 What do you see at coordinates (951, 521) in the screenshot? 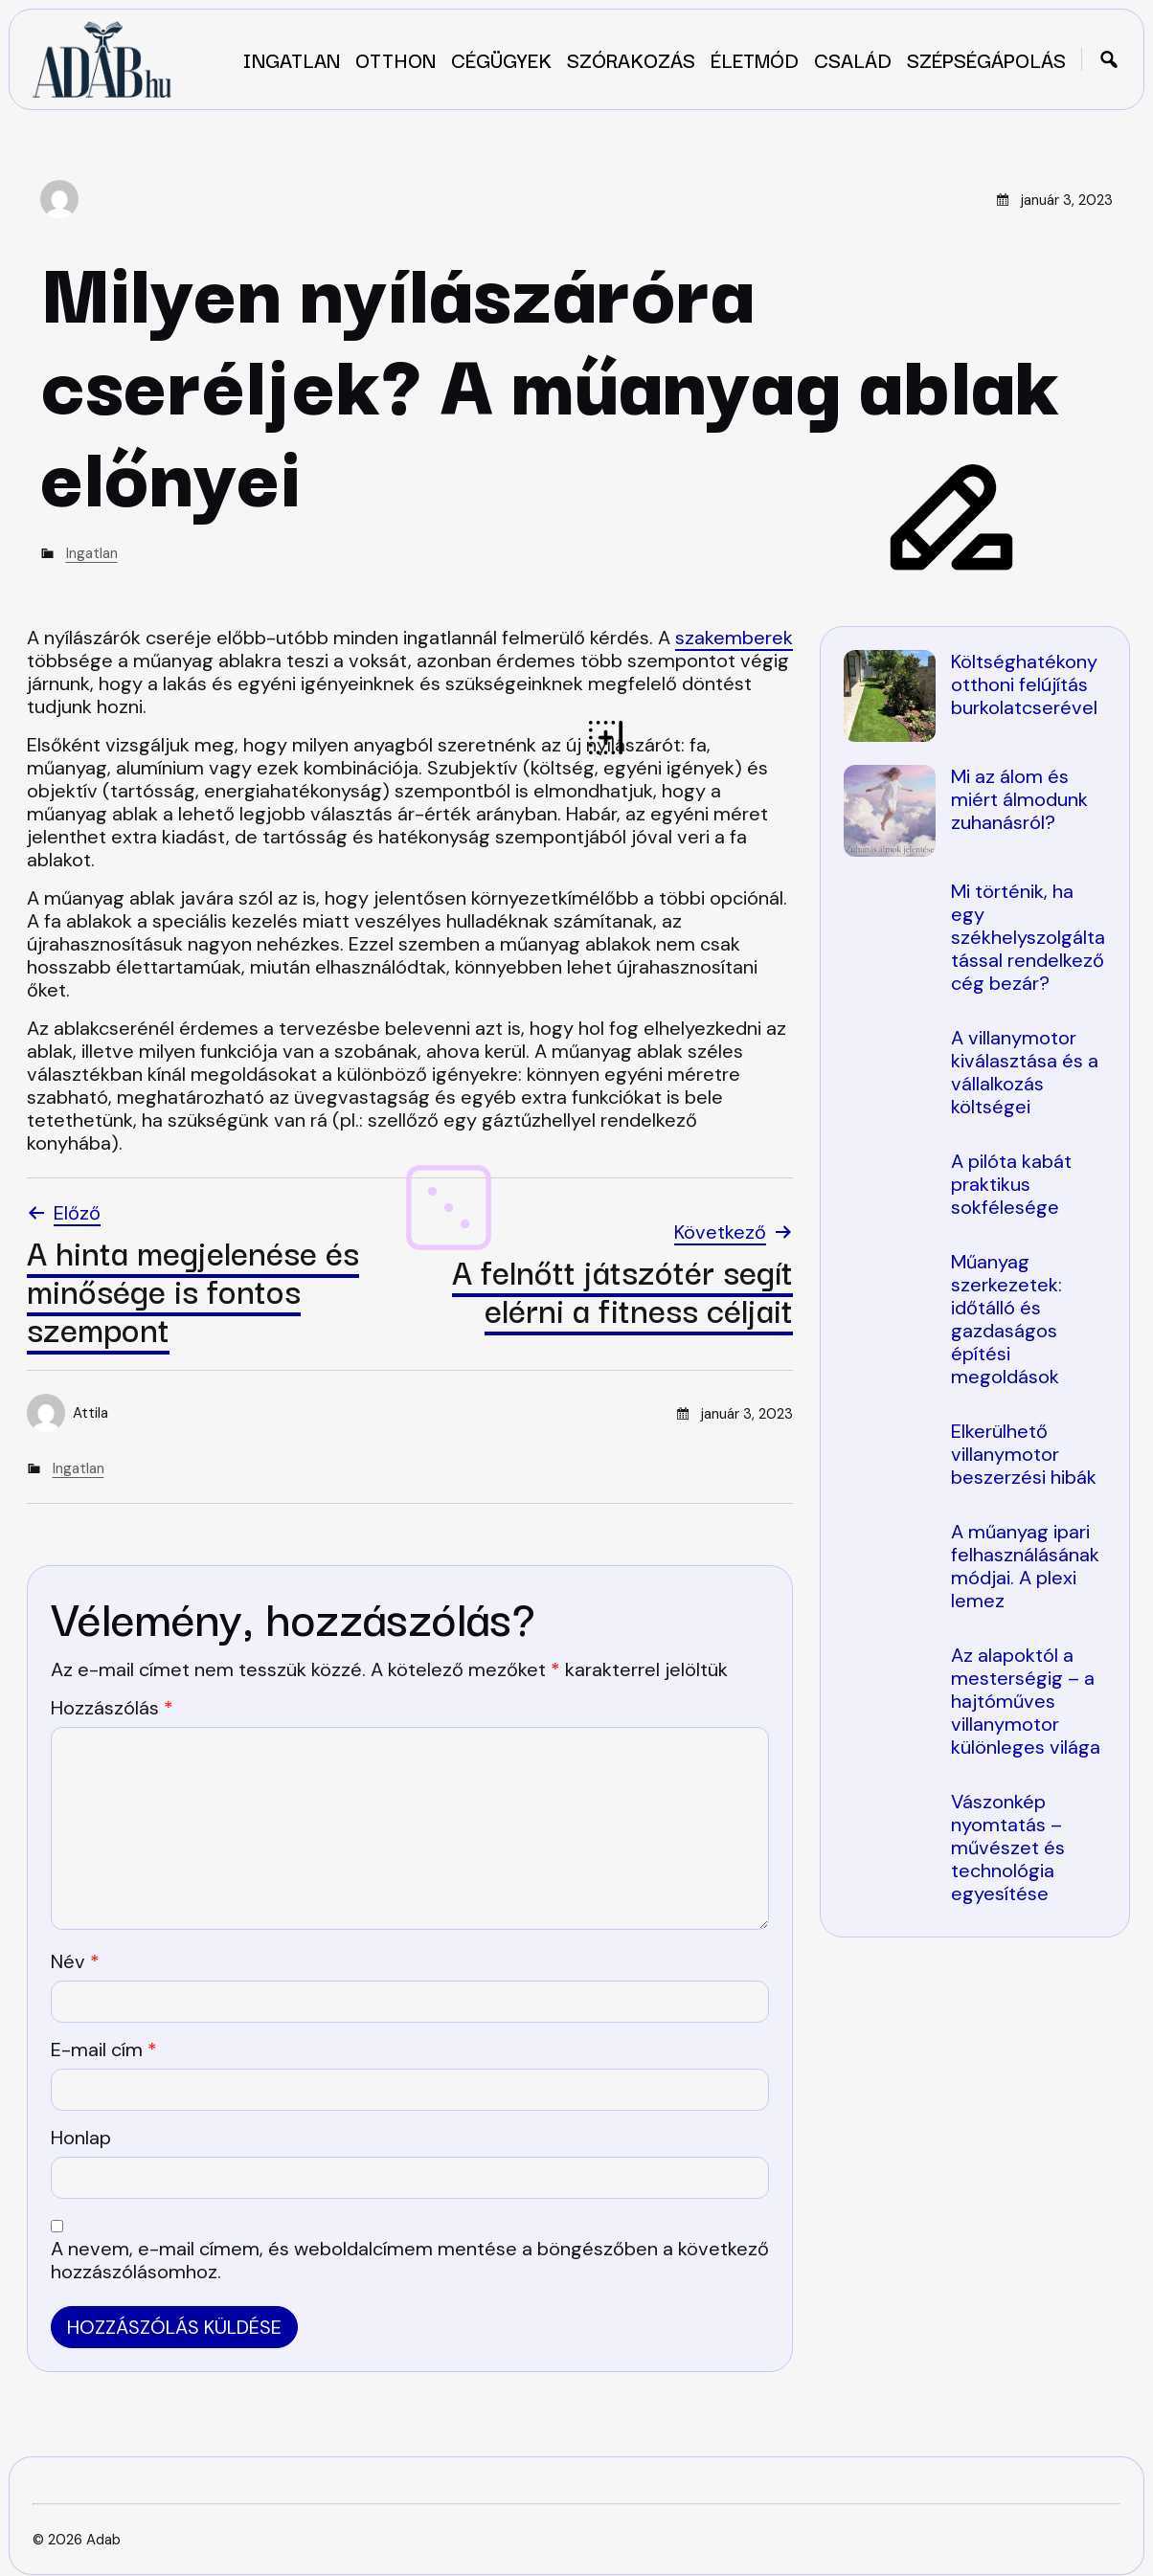
I see `highlight or mark selected text` at bounding box center [951, 521].